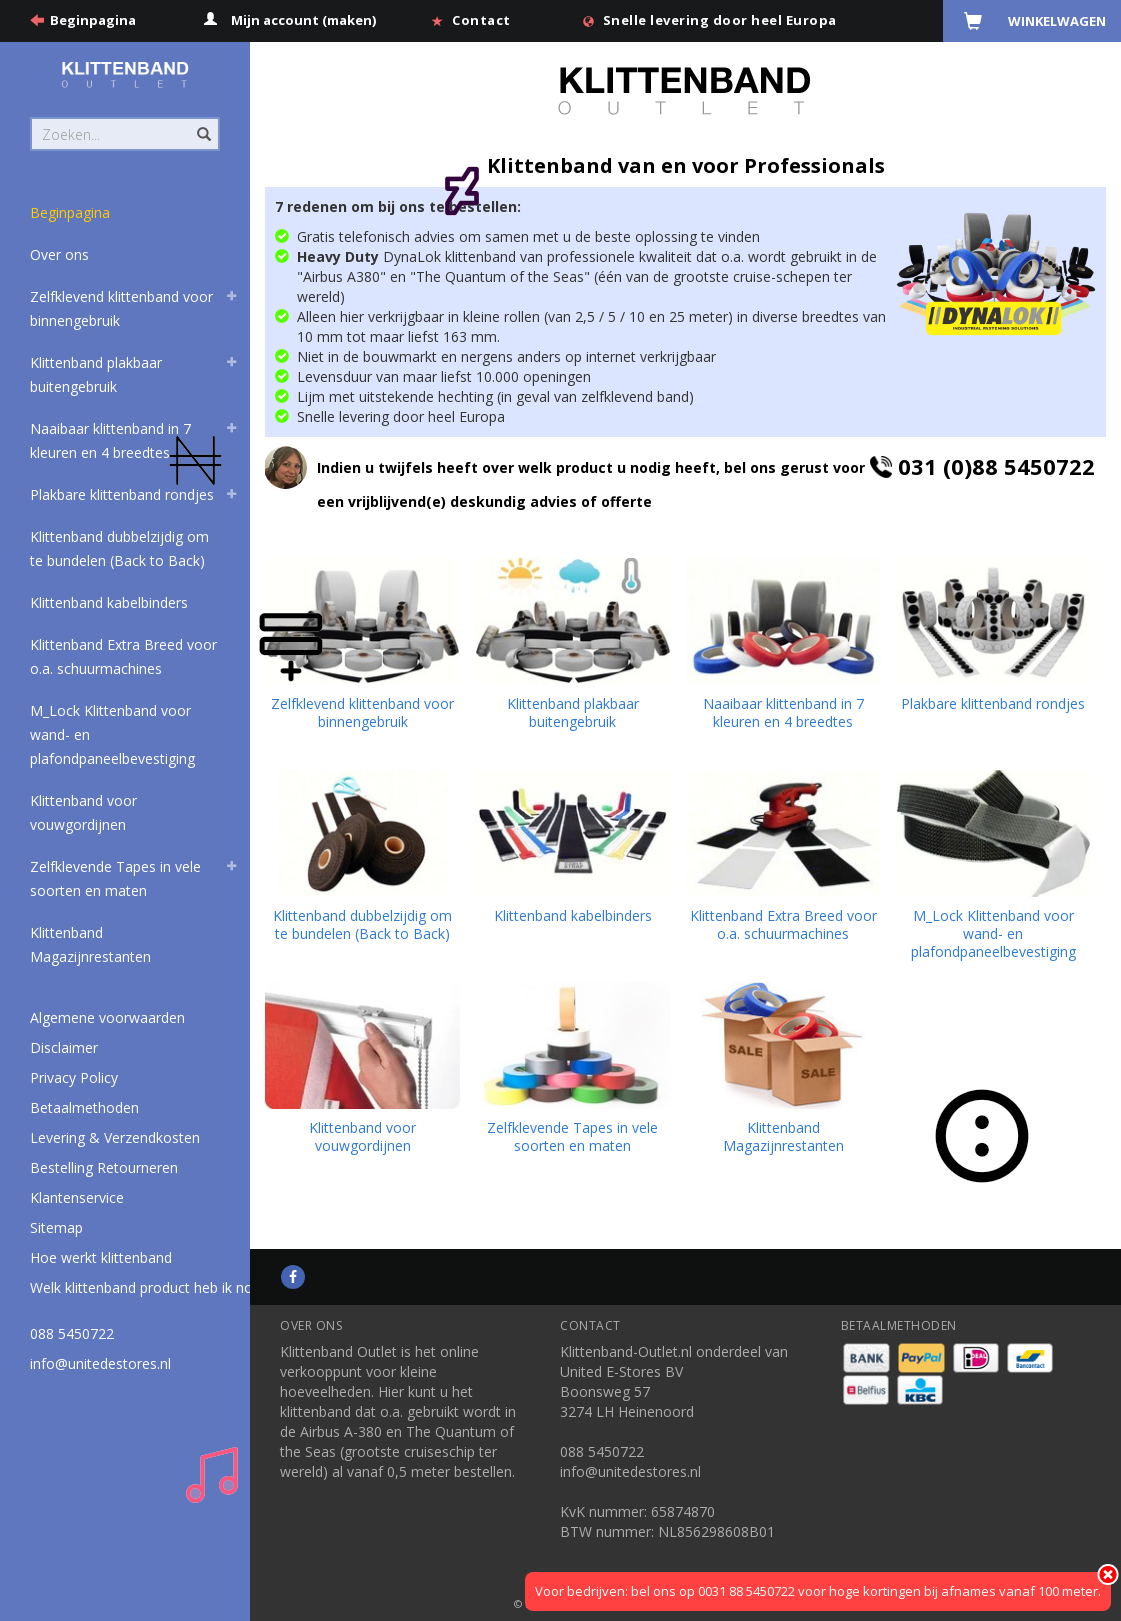 This screenshot has height=1621, width=1121. Describe the element at coordinates (195, 460) in the screenshot. I see `indicates Nigerian naira currency` at that location.